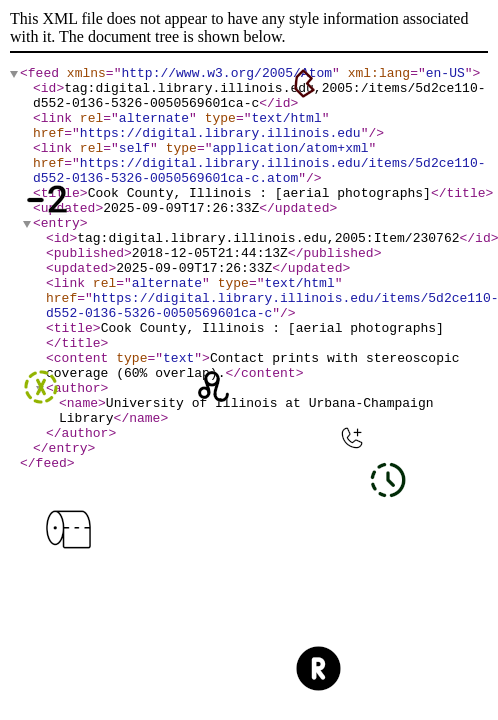 Image resolution: width=498 pixels, height=720 pixels. What do you see at coordinates (318, 668) in the screenshot?
I see `indicates a registered trademark symbol` at bounding box center [318, 668].